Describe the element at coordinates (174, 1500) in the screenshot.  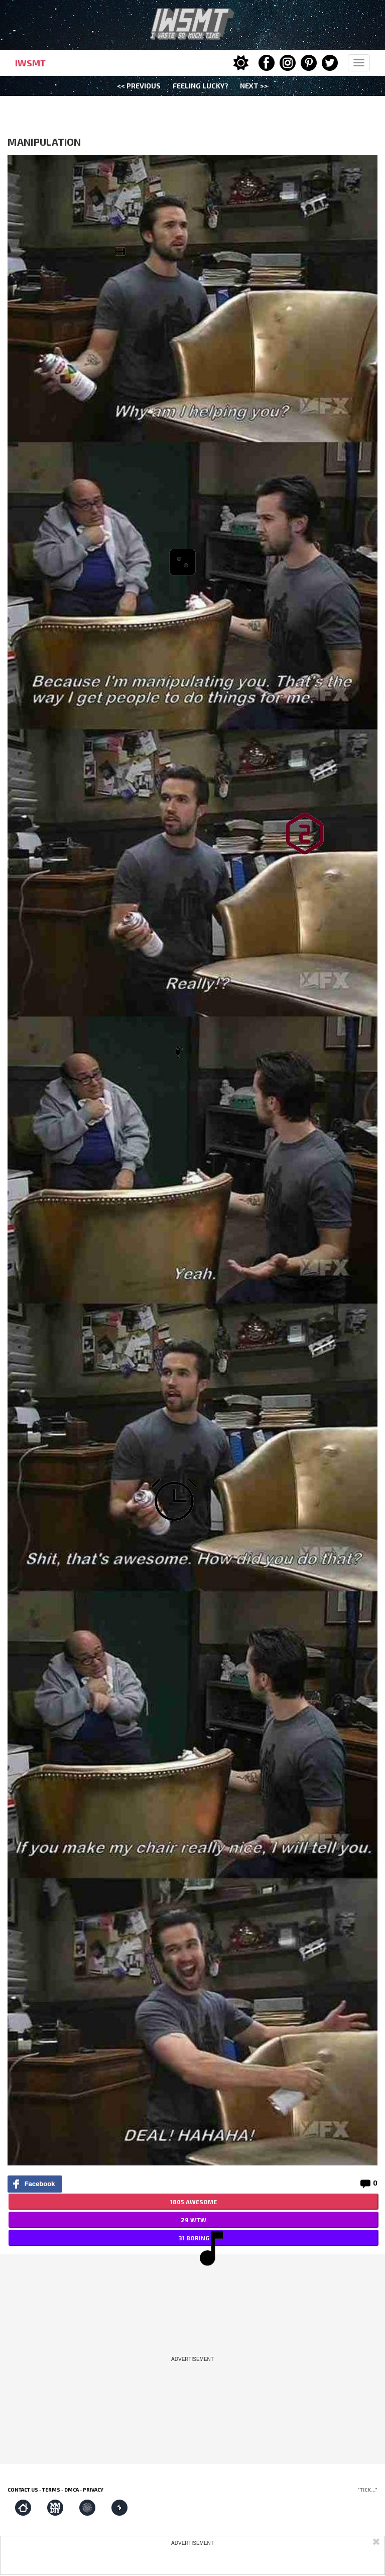
I see `set or manage alarms` at that location.